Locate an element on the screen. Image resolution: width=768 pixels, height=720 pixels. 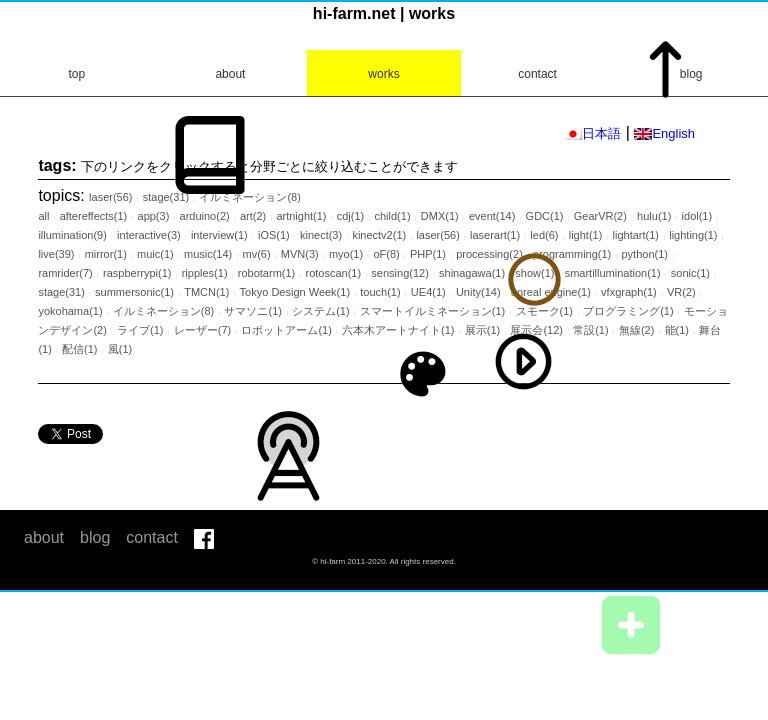
unselected radio button option is located at coordinates (534, 279).